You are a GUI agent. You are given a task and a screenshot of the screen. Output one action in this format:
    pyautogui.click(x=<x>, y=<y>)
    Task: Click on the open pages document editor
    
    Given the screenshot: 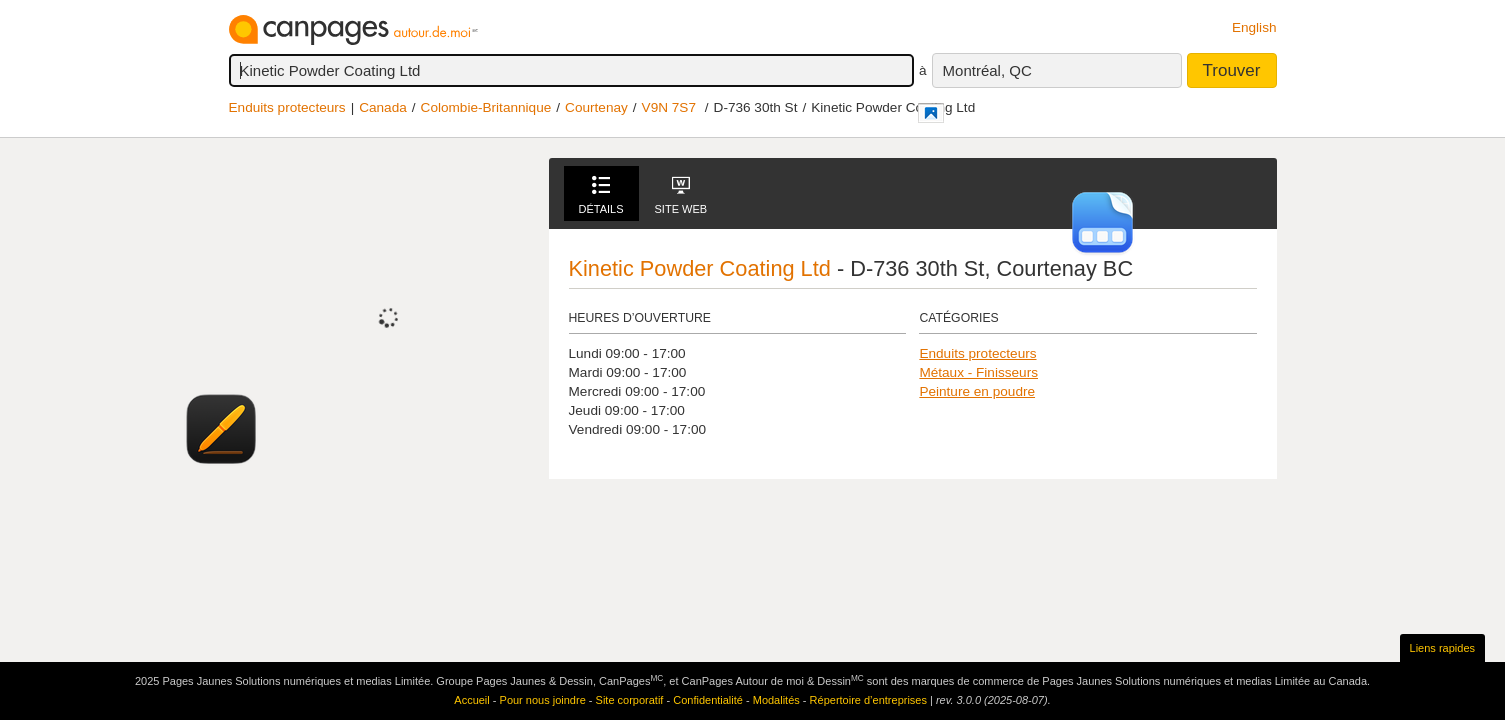 What is the action you would take?
    pyautogui.click(x=221, y=429)
    